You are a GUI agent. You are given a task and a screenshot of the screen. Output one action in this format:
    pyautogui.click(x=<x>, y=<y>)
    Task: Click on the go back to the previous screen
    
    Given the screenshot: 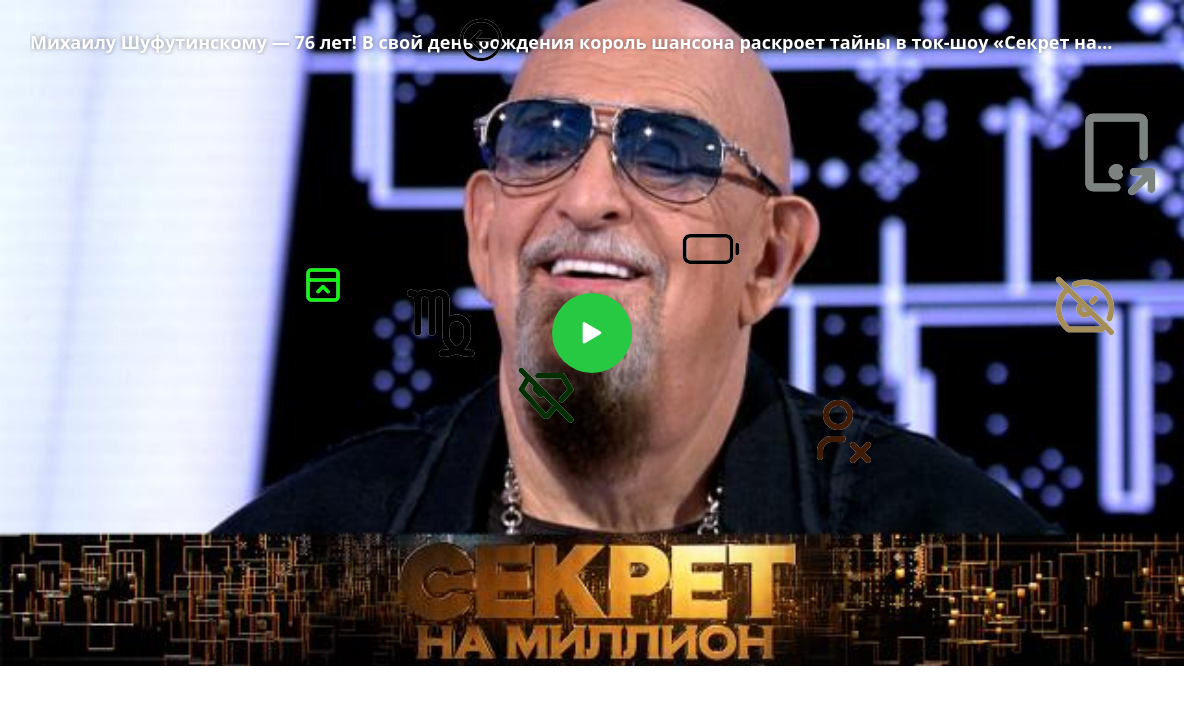 What is the action you would take?
    pyautogui.click(x=481, y=40)
    